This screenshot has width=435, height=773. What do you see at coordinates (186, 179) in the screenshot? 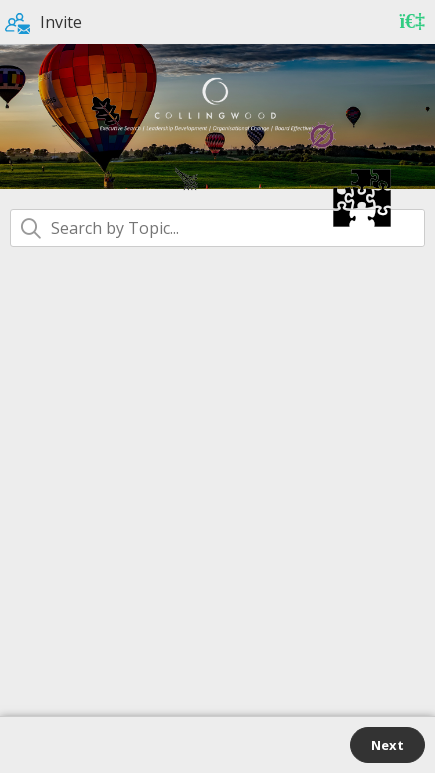
I see `activate web spit ability` at bounding box center [186, 179].